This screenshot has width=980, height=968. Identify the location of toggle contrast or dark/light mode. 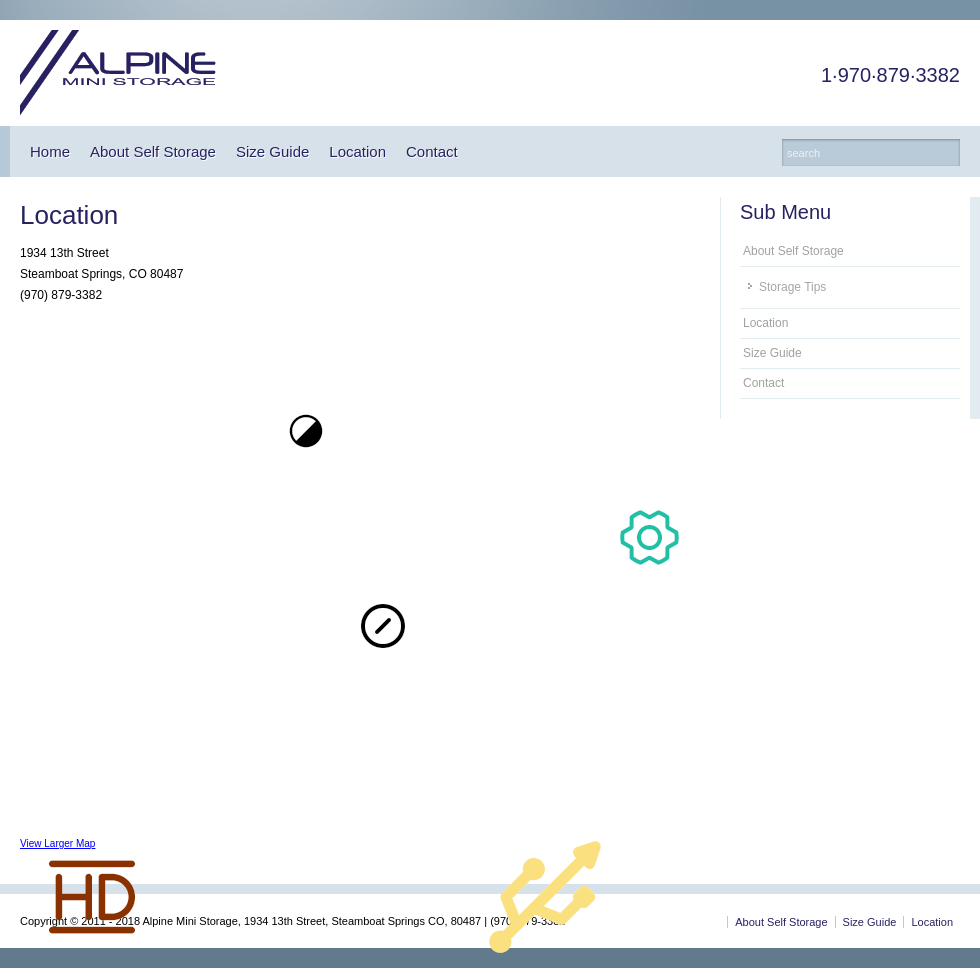
(306, 431).